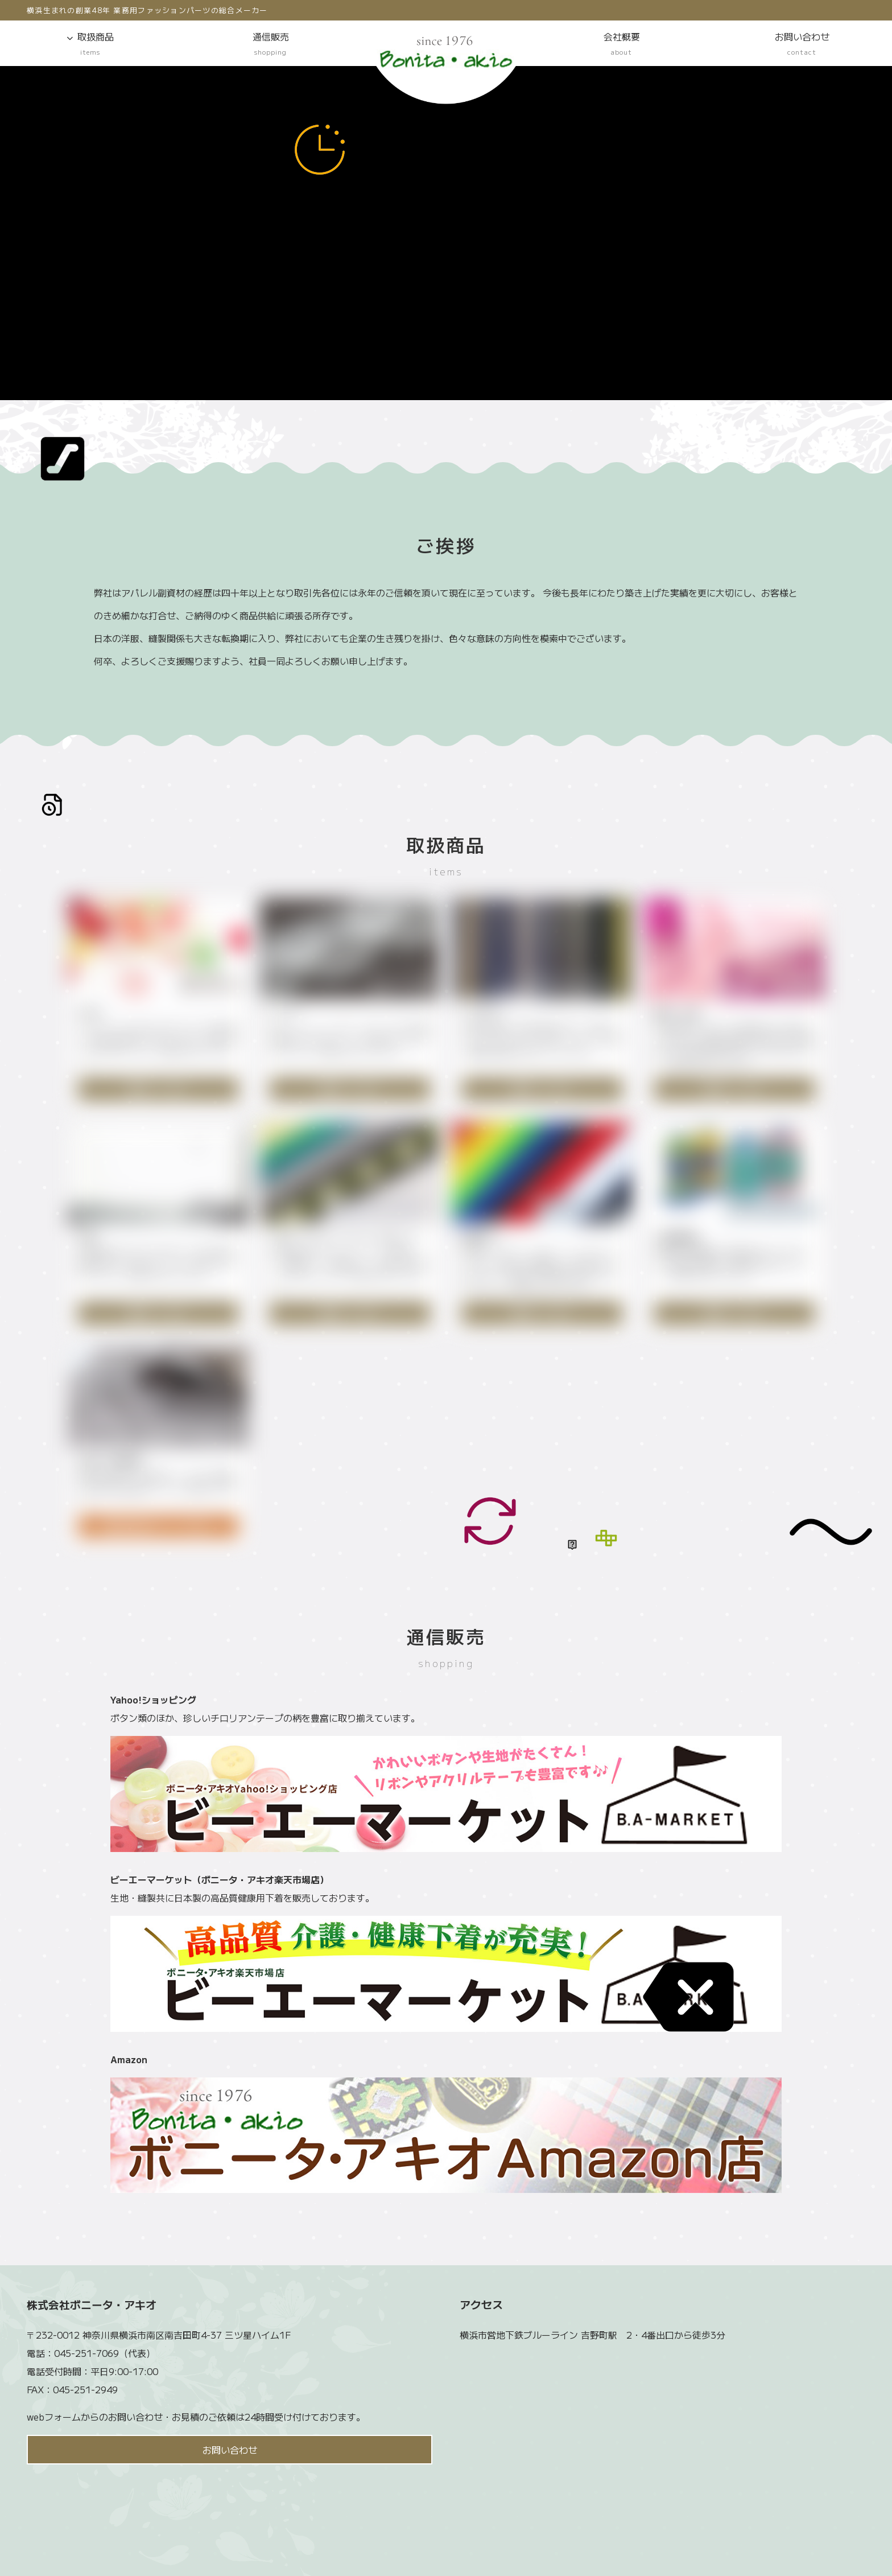  What do you see at coordinates (63, 459) in the screenshot?
I see `indicates escalator access nearby` at bounding box center [63, 459].